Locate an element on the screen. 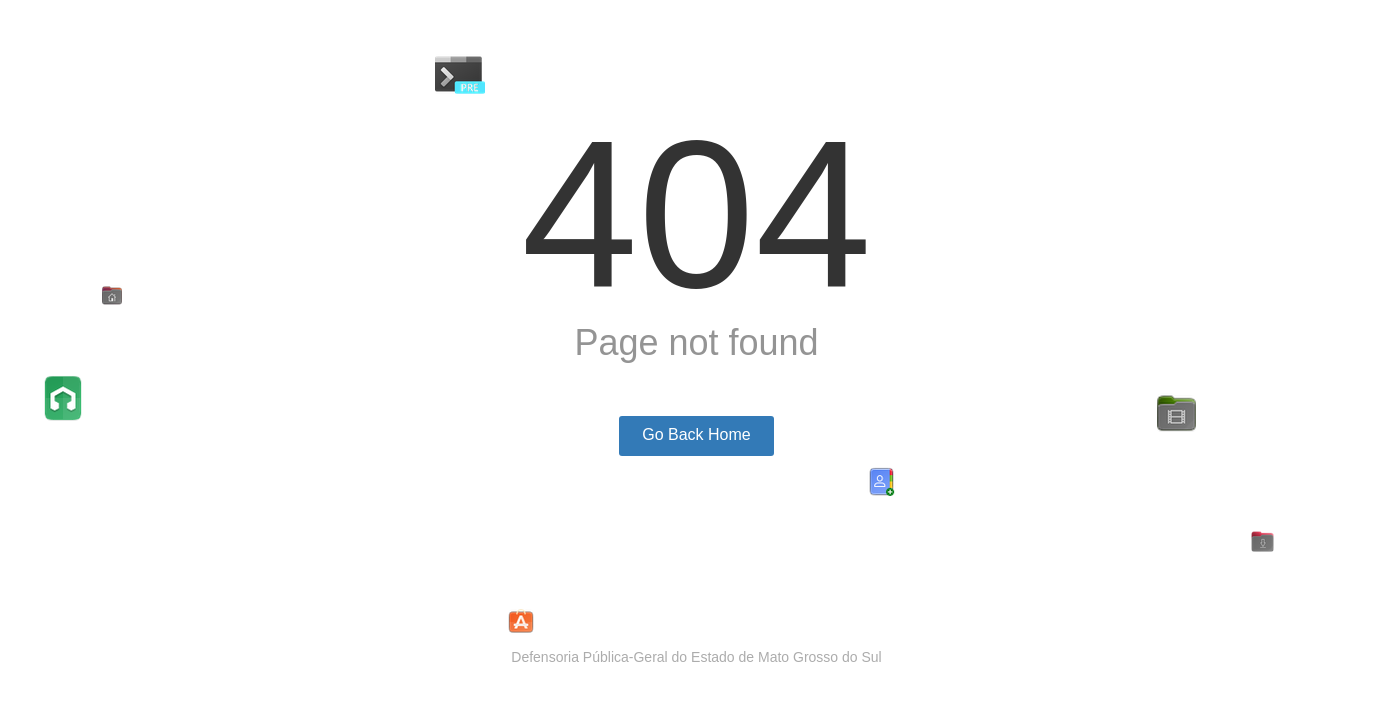 The height and width of the screenshot is (724, 1393). access your home folder is located at coordinates (112, 295).